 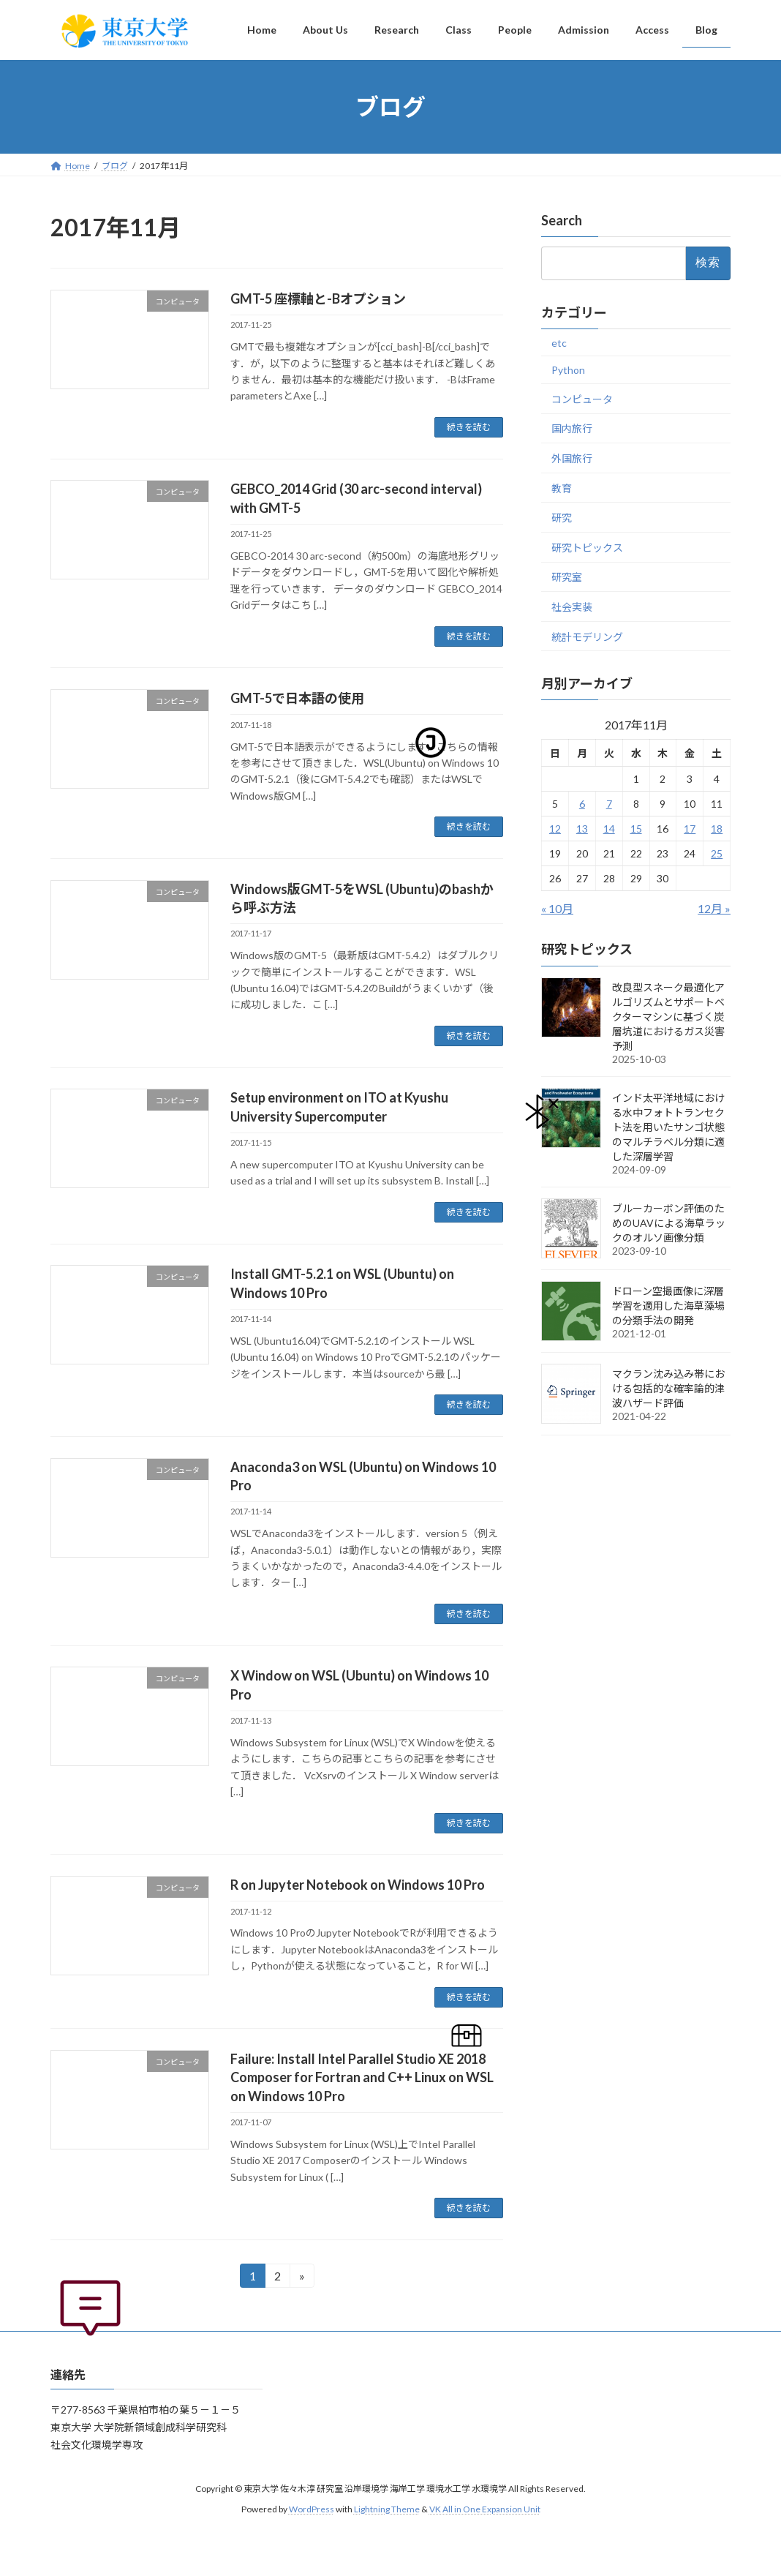 What do you see at coordinates (431, 743) in the screenshot?
I see `indicates items or contacts starting with the letter J` at bounding box center [431, 743].